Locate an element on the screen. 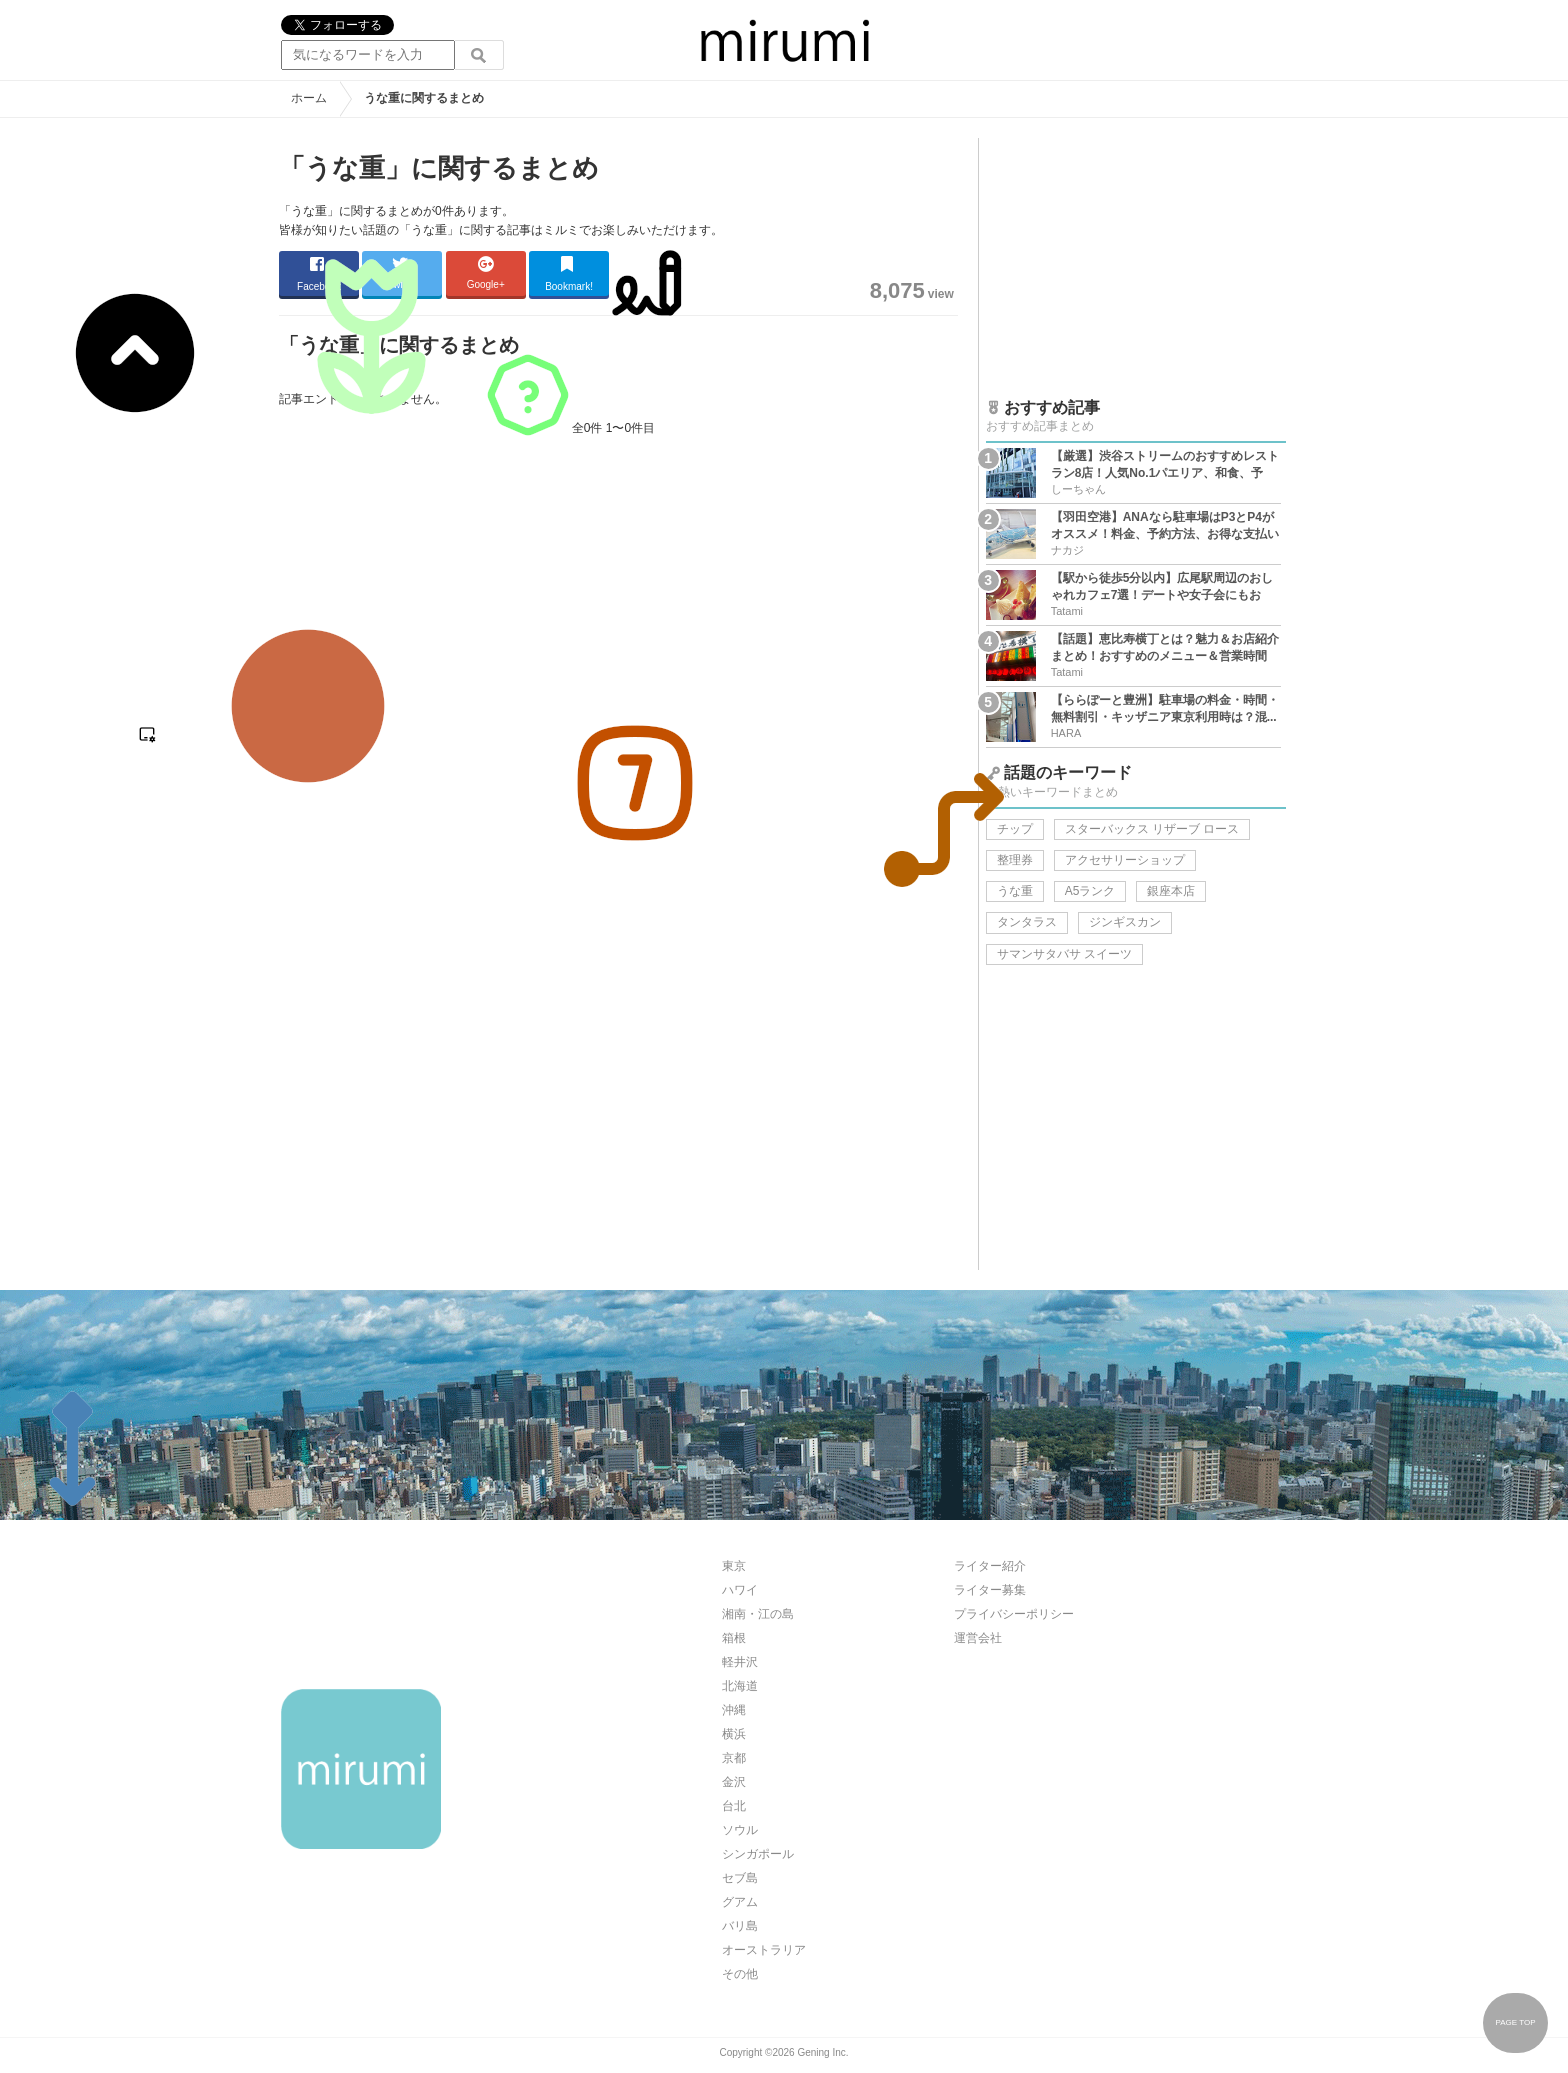 This screenshot has height=2073, width=1568. access help or support is located at coordinates (528, 395).